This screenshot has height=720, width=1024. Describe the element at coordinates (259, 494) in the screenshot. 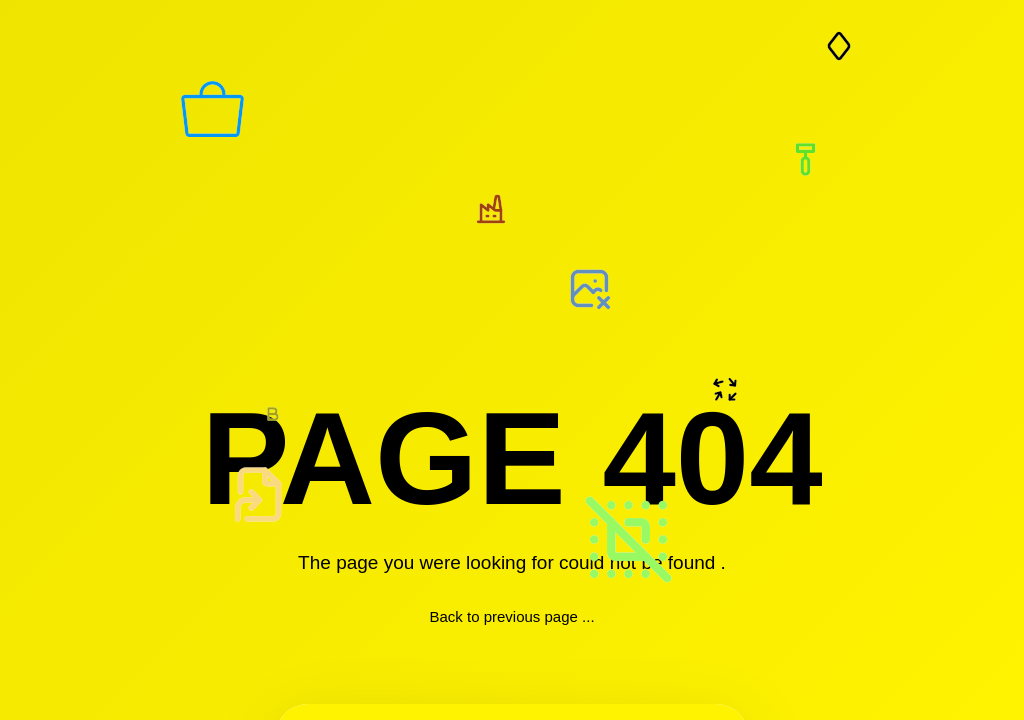

I see `create a symbolic link to this file` at that location.